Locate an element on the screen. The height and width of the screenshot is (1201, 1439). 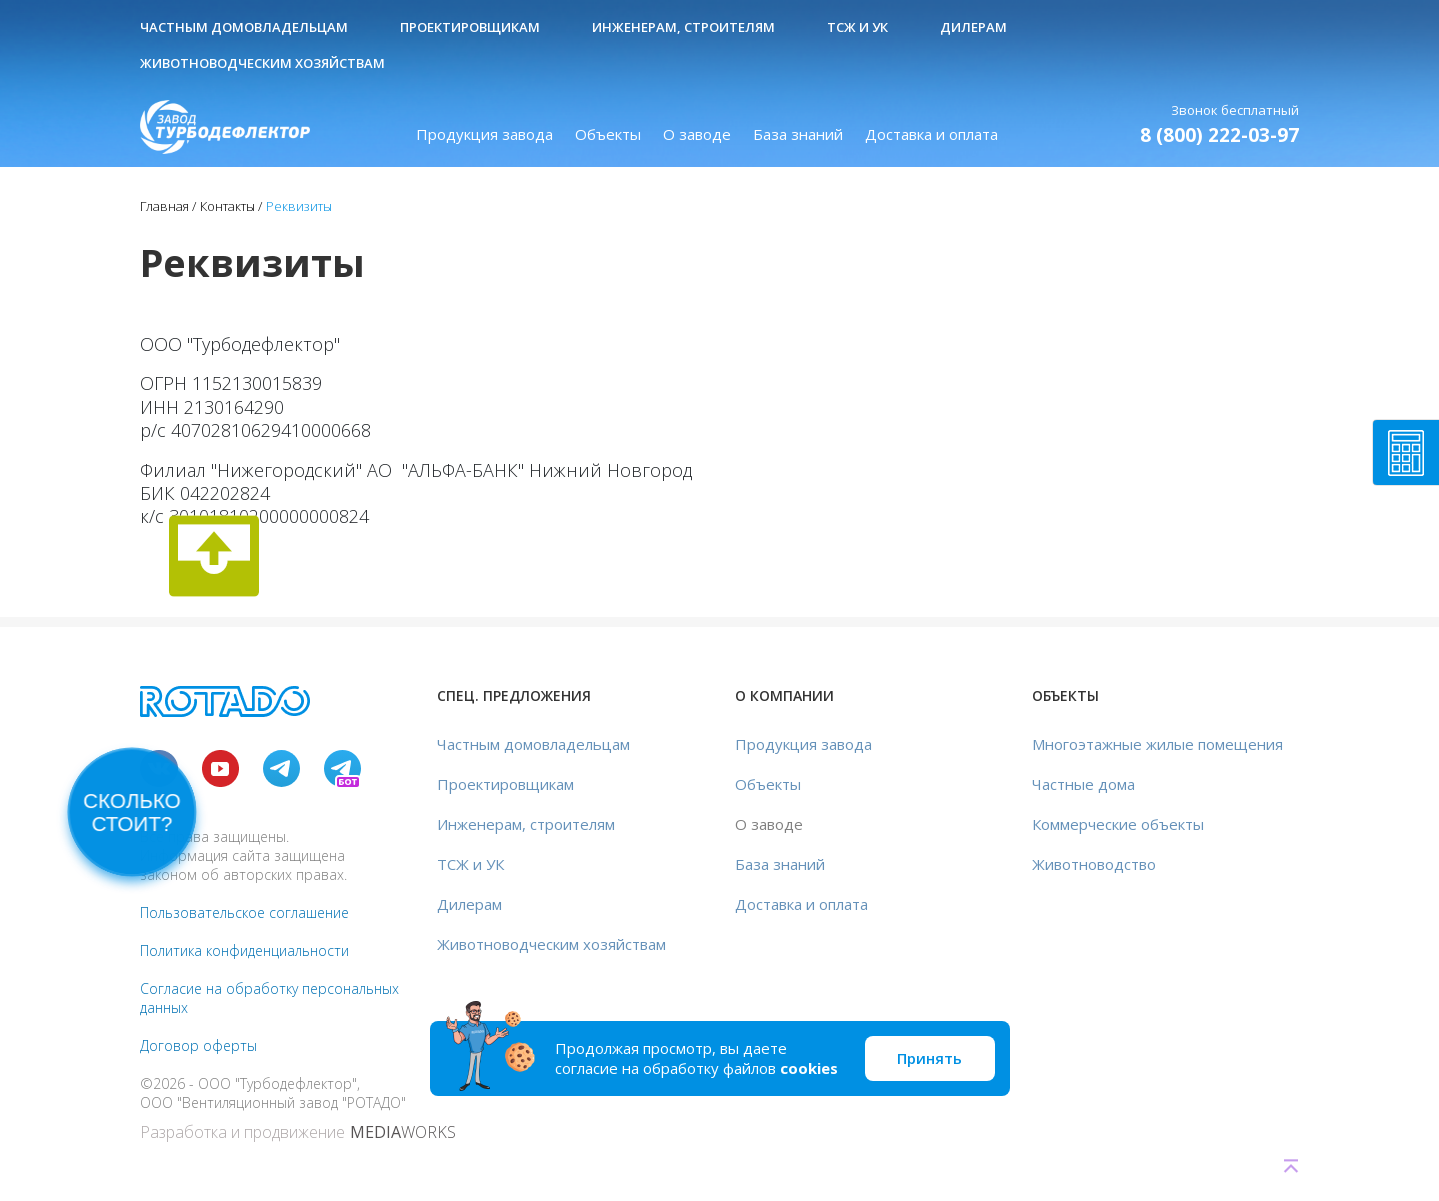
export or upload a file is located at coordinates (214, 556).